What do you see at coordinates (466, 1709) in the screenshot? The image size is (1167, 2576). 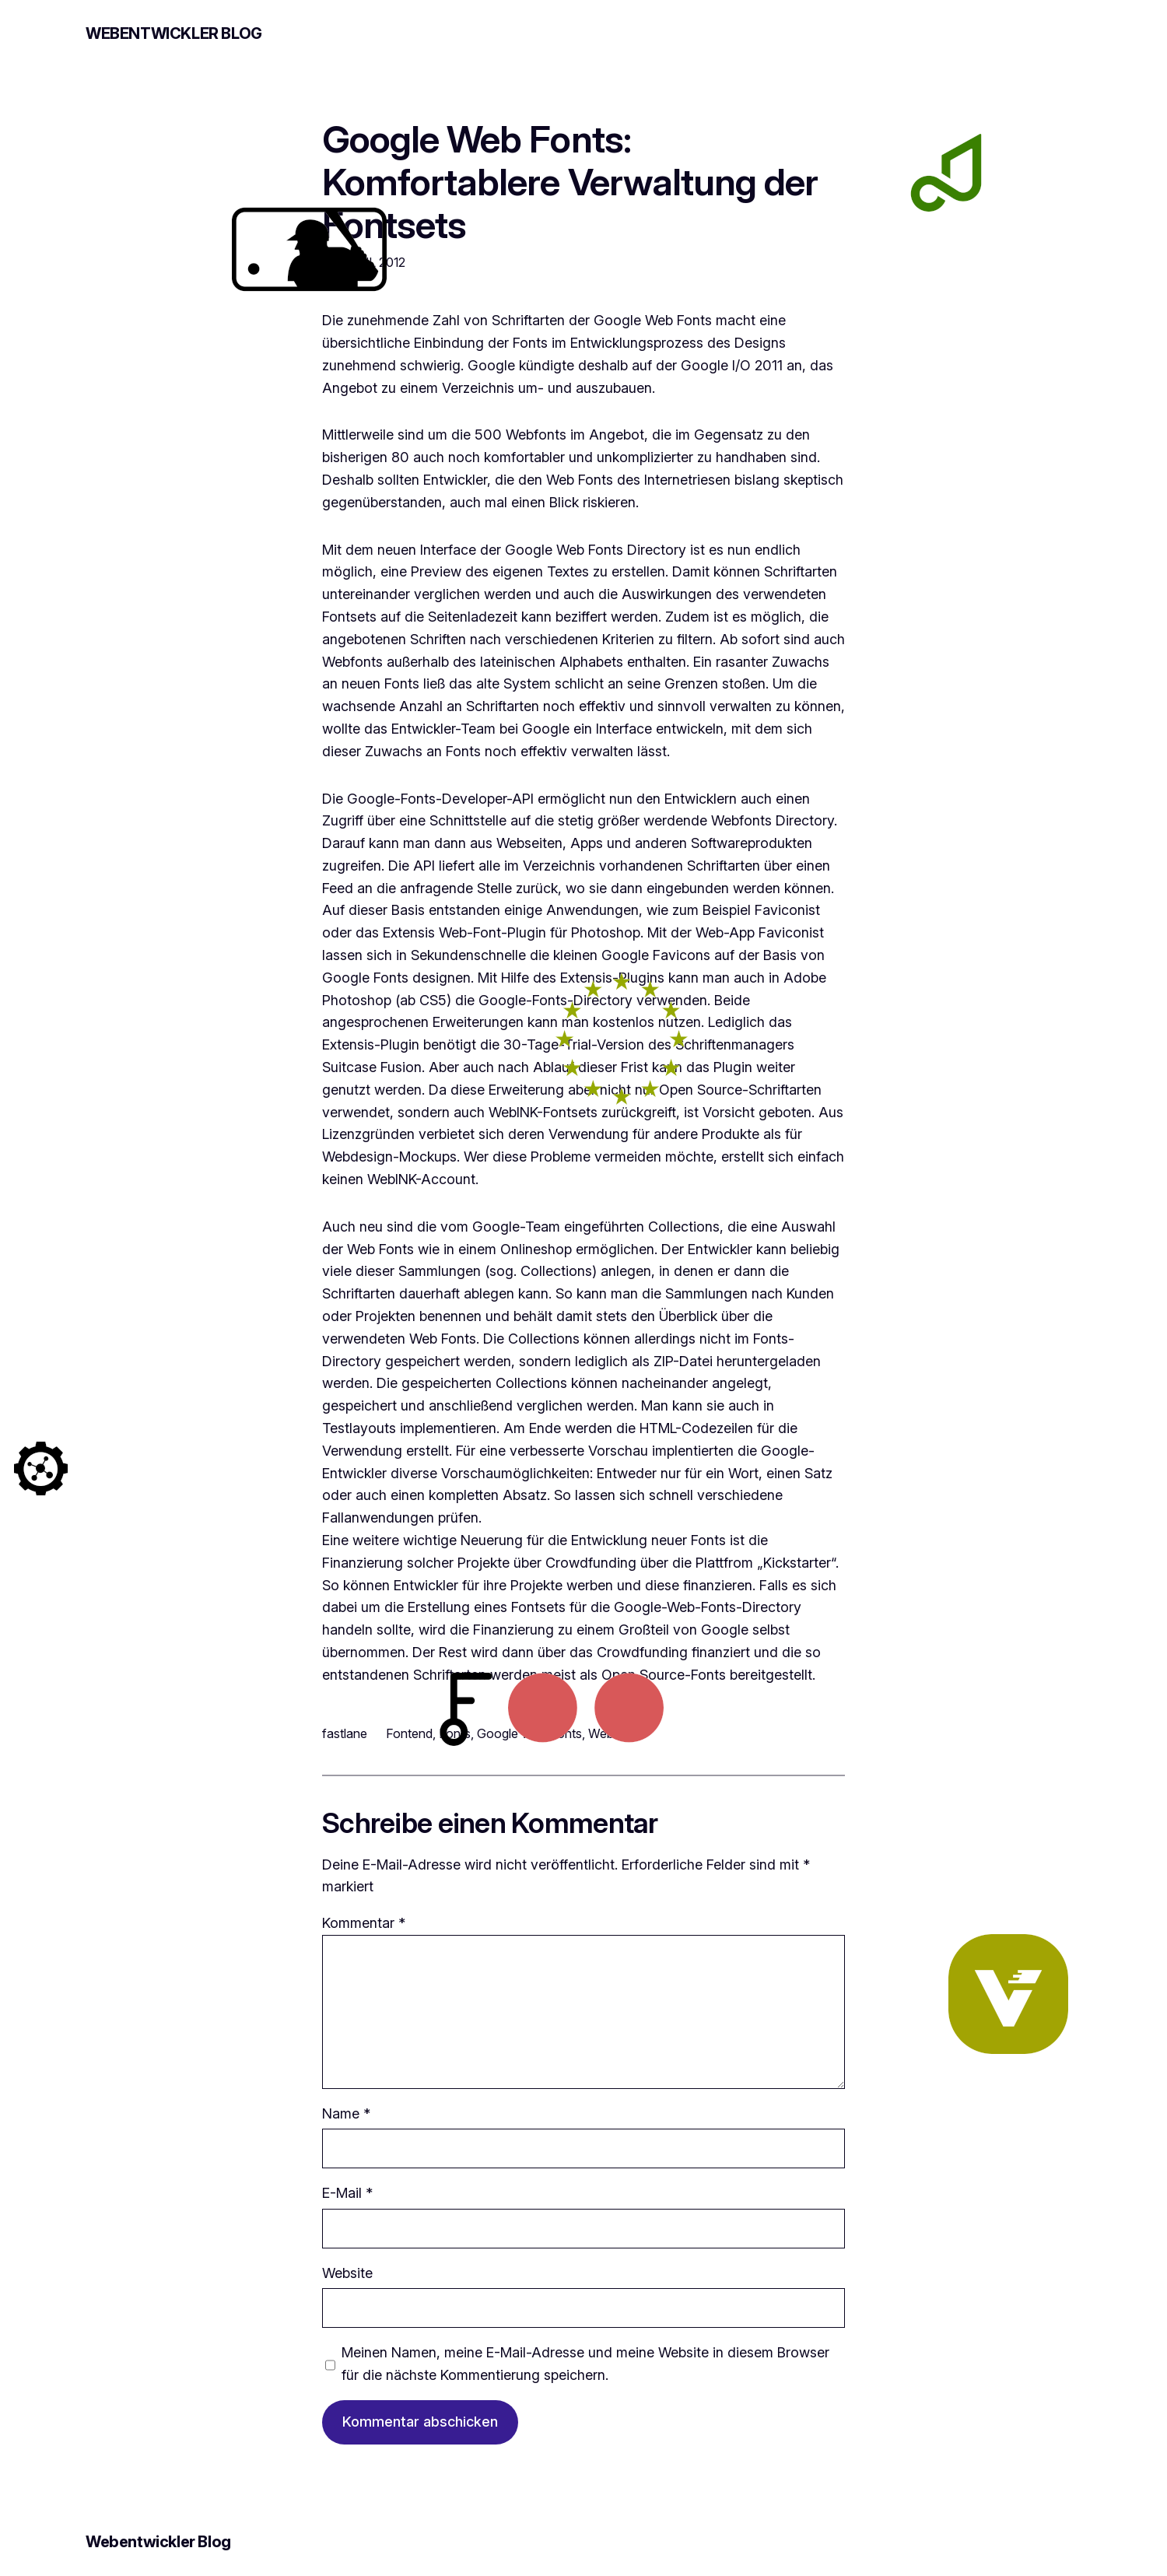 I see `open Electron Fiddle app` at bounding box center [466, 1709].